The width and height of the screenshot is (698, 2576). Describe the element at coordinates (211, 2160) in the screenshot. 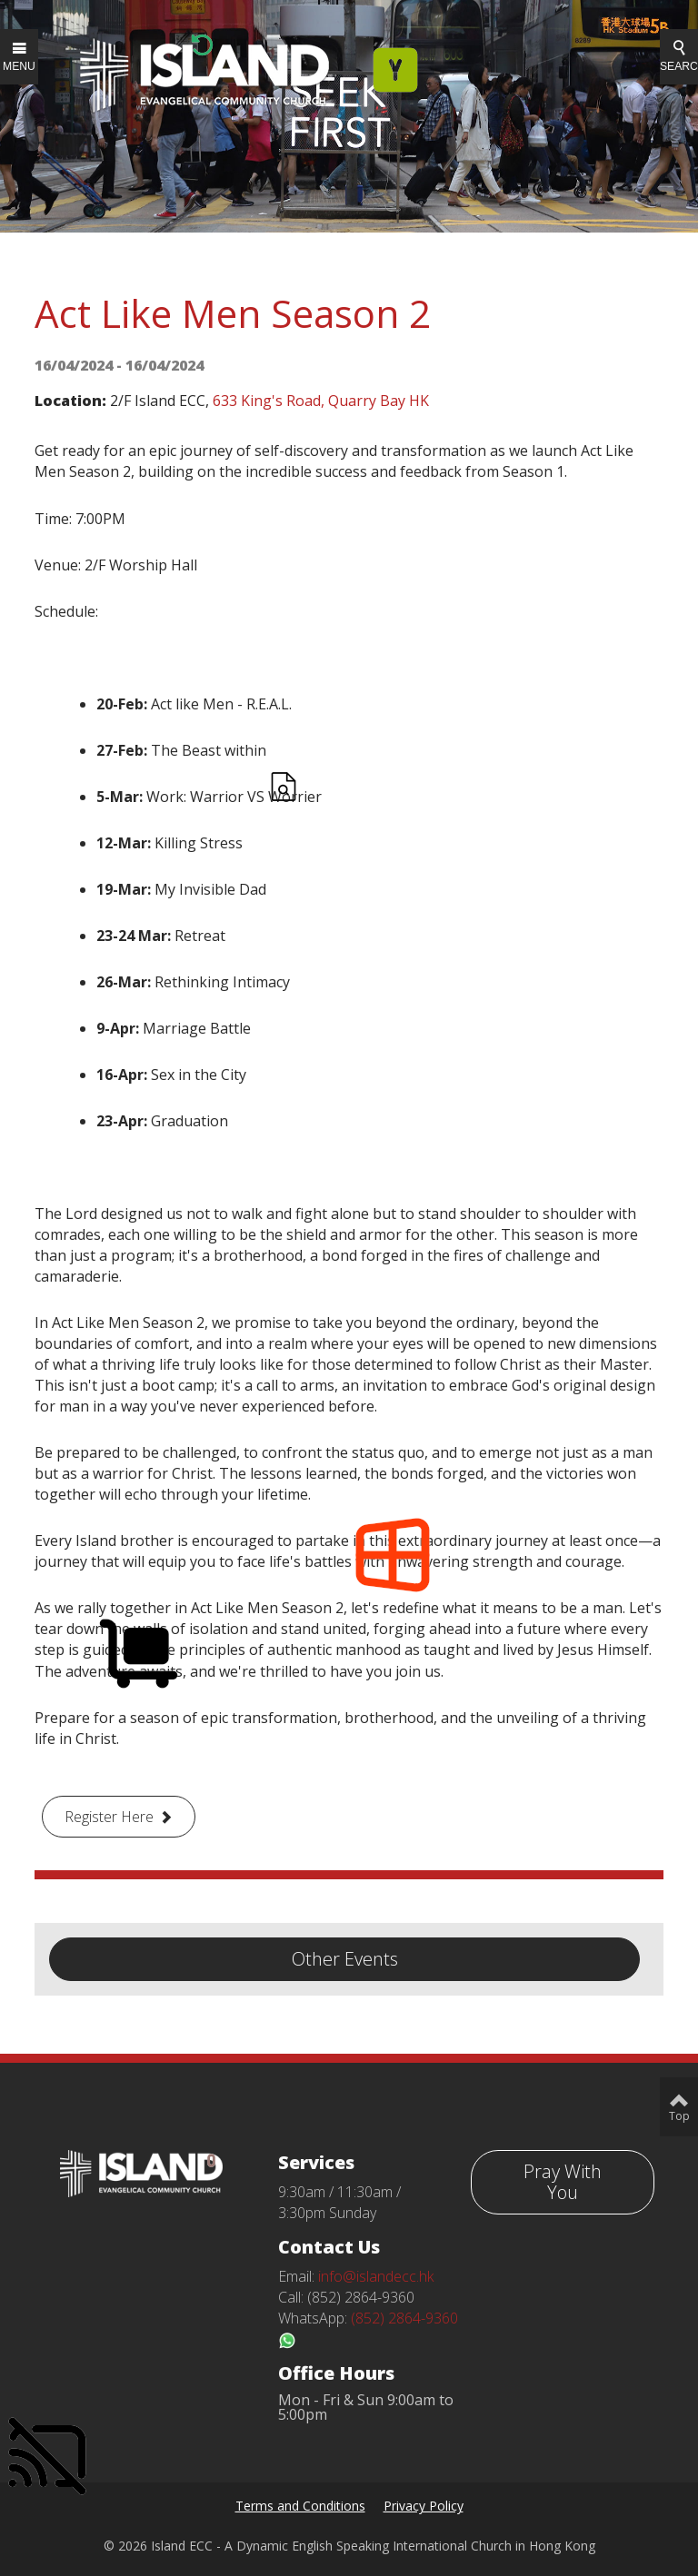

I see `indicates a lowercase letter "o" for text formatting` at that location.